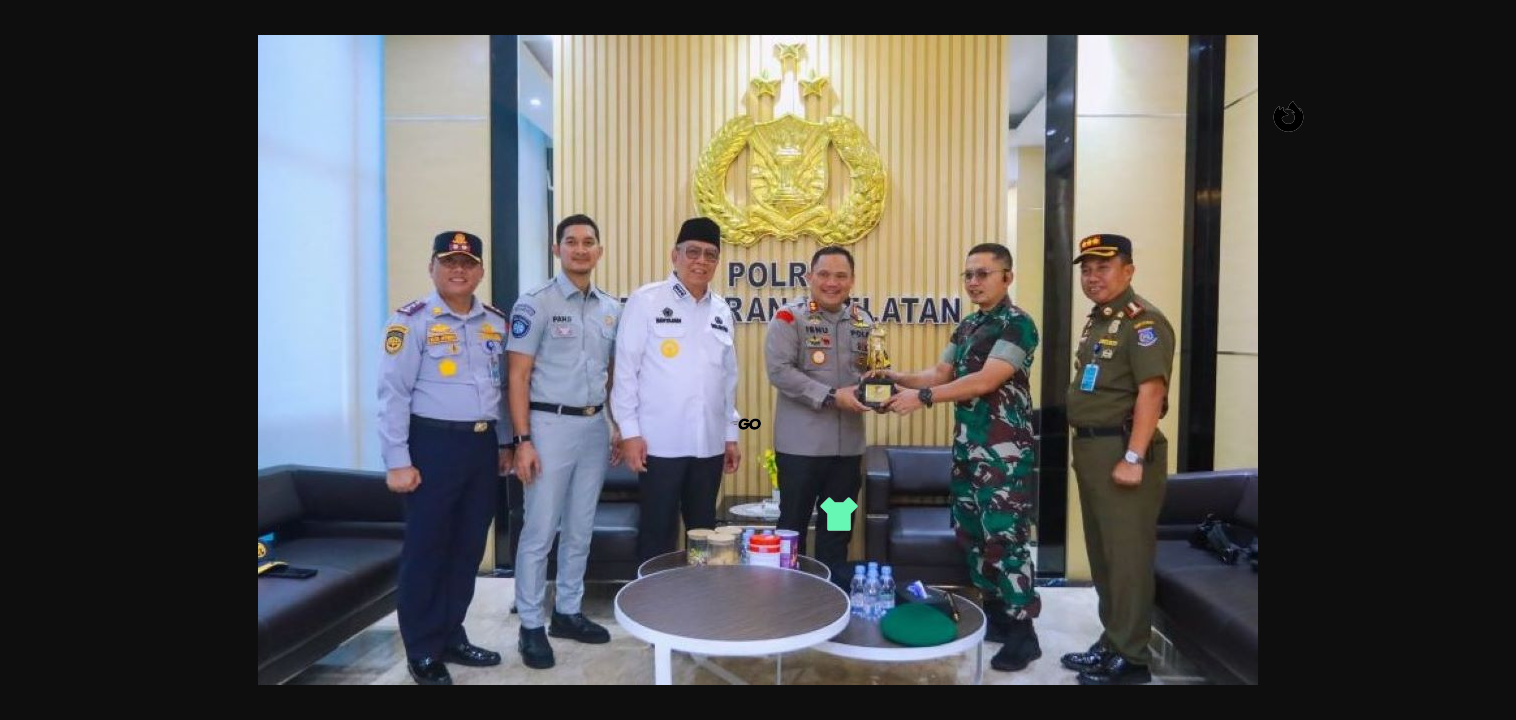 The height and width of the screenshot is (720, 1516). Describe the element at coordinates (745, 424) in the screenshot. I see `go programming language logo` at that location.